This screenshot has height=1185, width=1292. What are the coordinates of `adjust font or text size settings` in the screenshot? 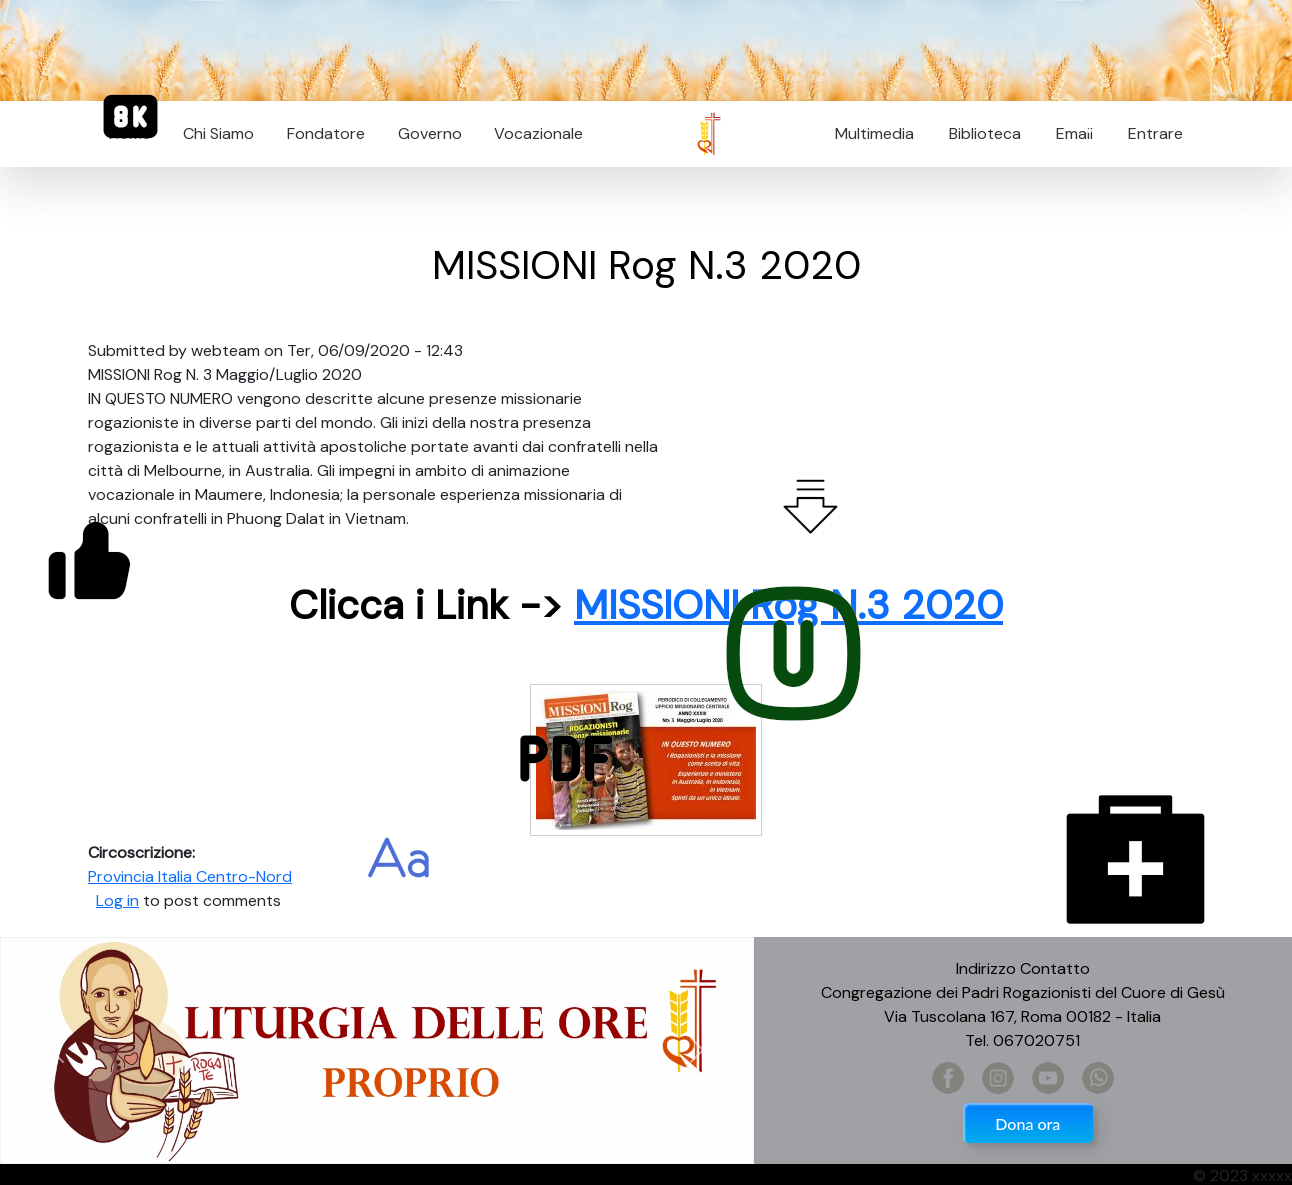 It's located at (399, 858).